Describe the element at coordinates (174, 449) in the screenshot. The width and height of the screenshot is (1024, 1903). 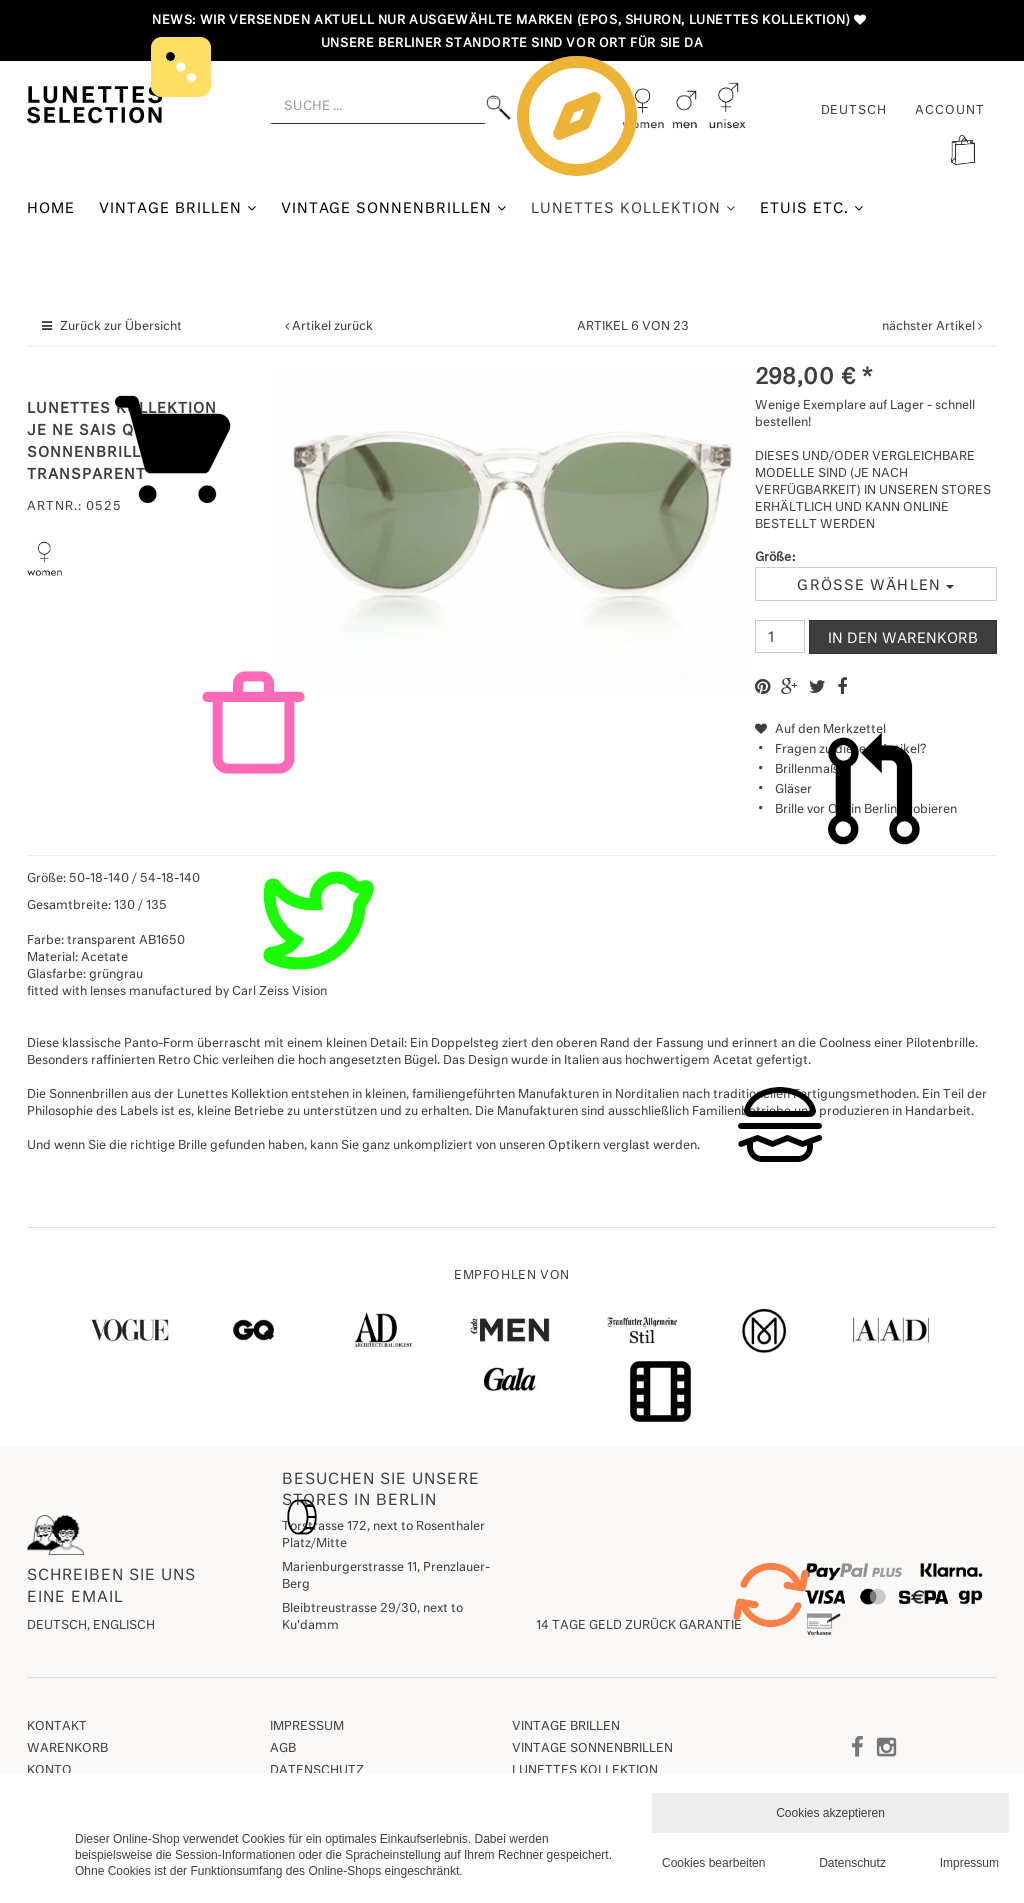
I see `view your shopping cart` at that location.